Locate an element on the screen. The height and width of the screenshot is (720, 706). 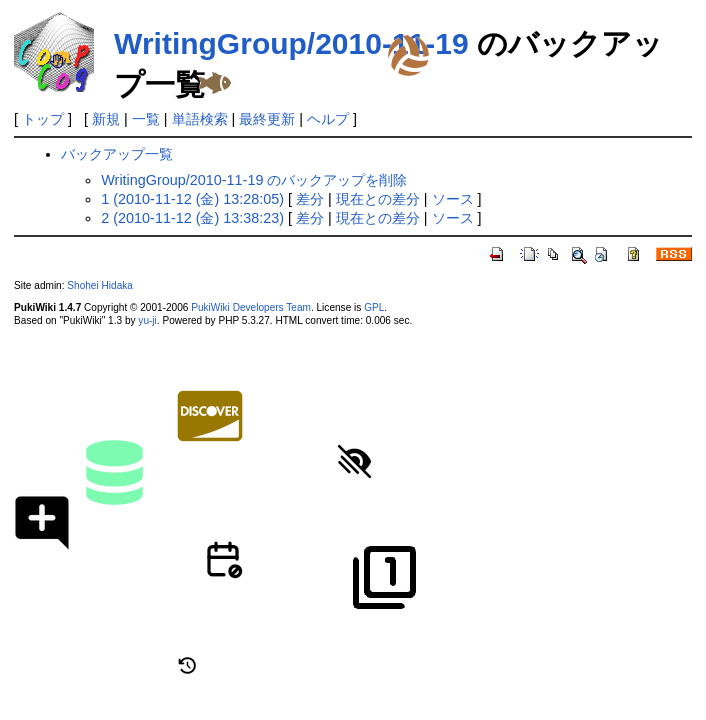
stop or pause an action is located at coordinates (57, 61).